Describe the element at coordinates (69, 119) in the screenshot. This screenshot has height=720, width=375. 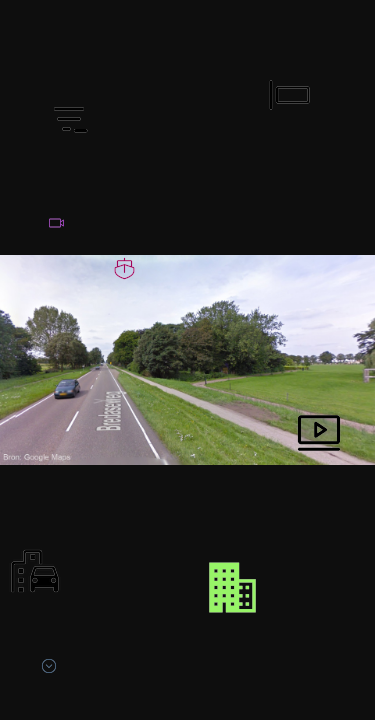
I see `remove a filter from current view` at that location.